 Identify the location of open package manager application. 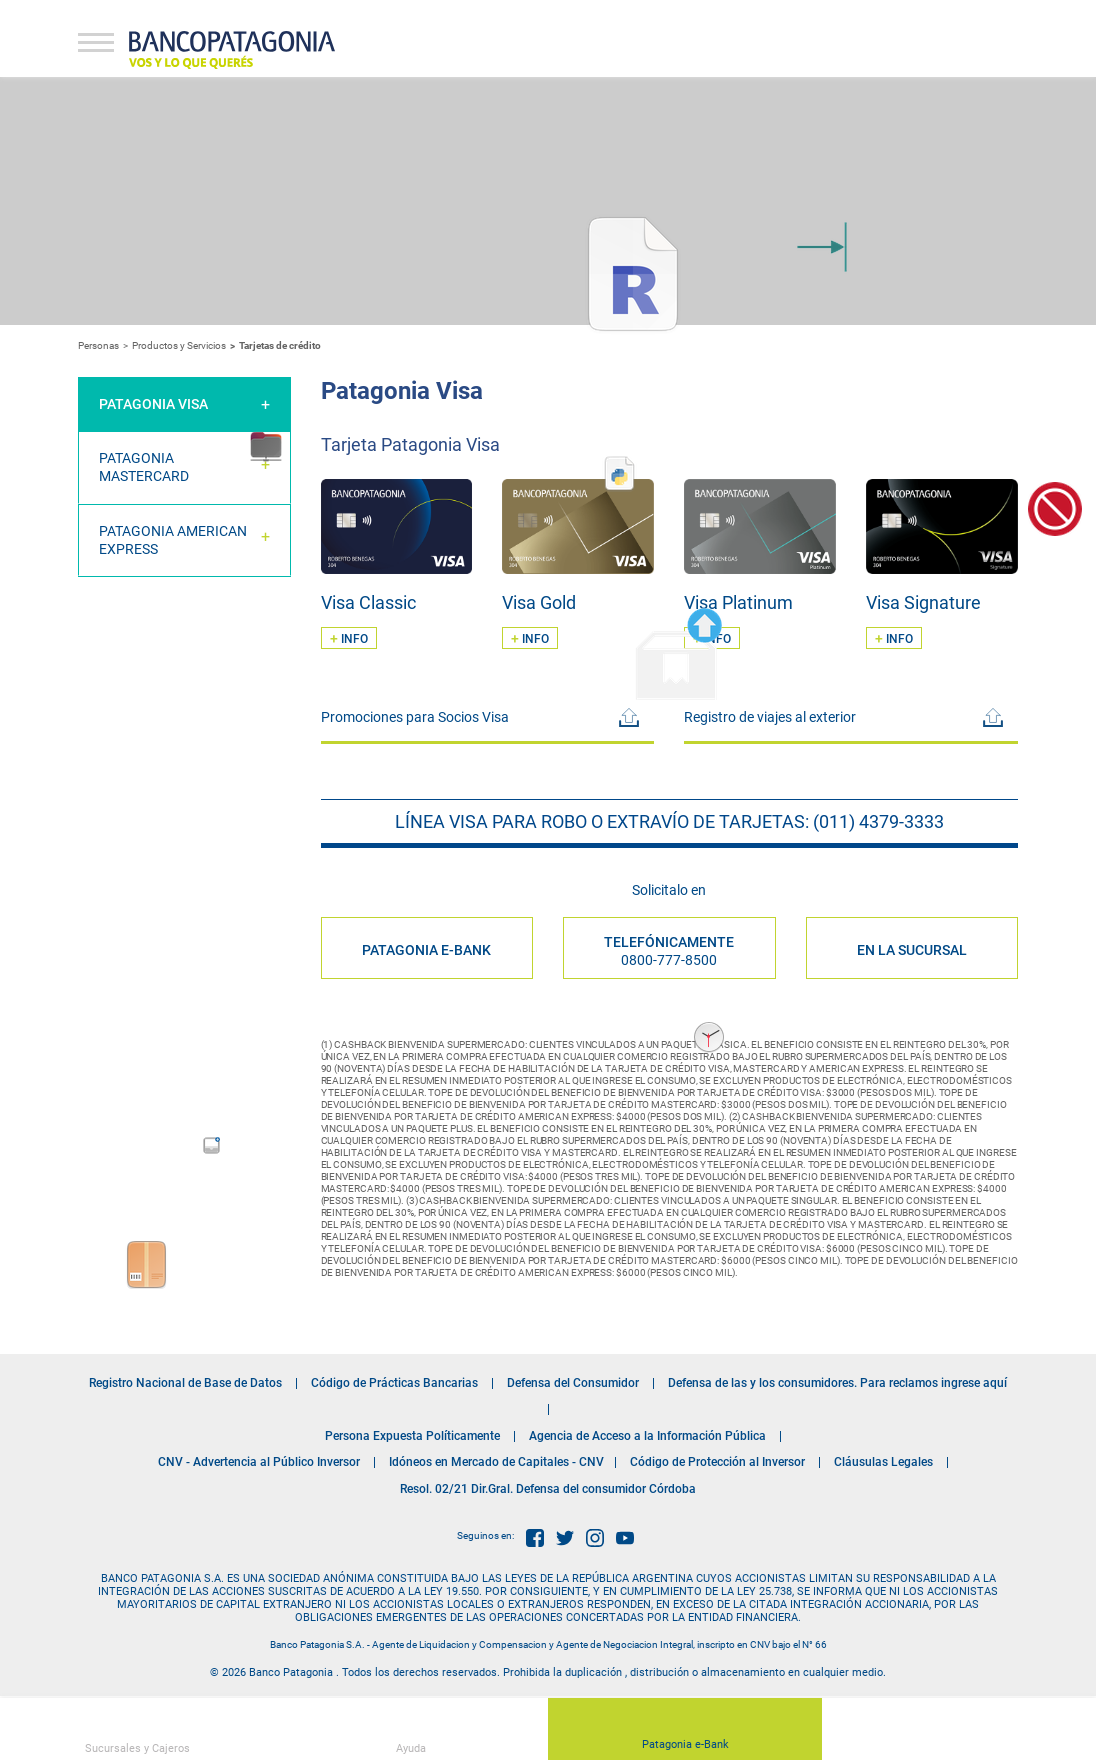
(146, 1264).